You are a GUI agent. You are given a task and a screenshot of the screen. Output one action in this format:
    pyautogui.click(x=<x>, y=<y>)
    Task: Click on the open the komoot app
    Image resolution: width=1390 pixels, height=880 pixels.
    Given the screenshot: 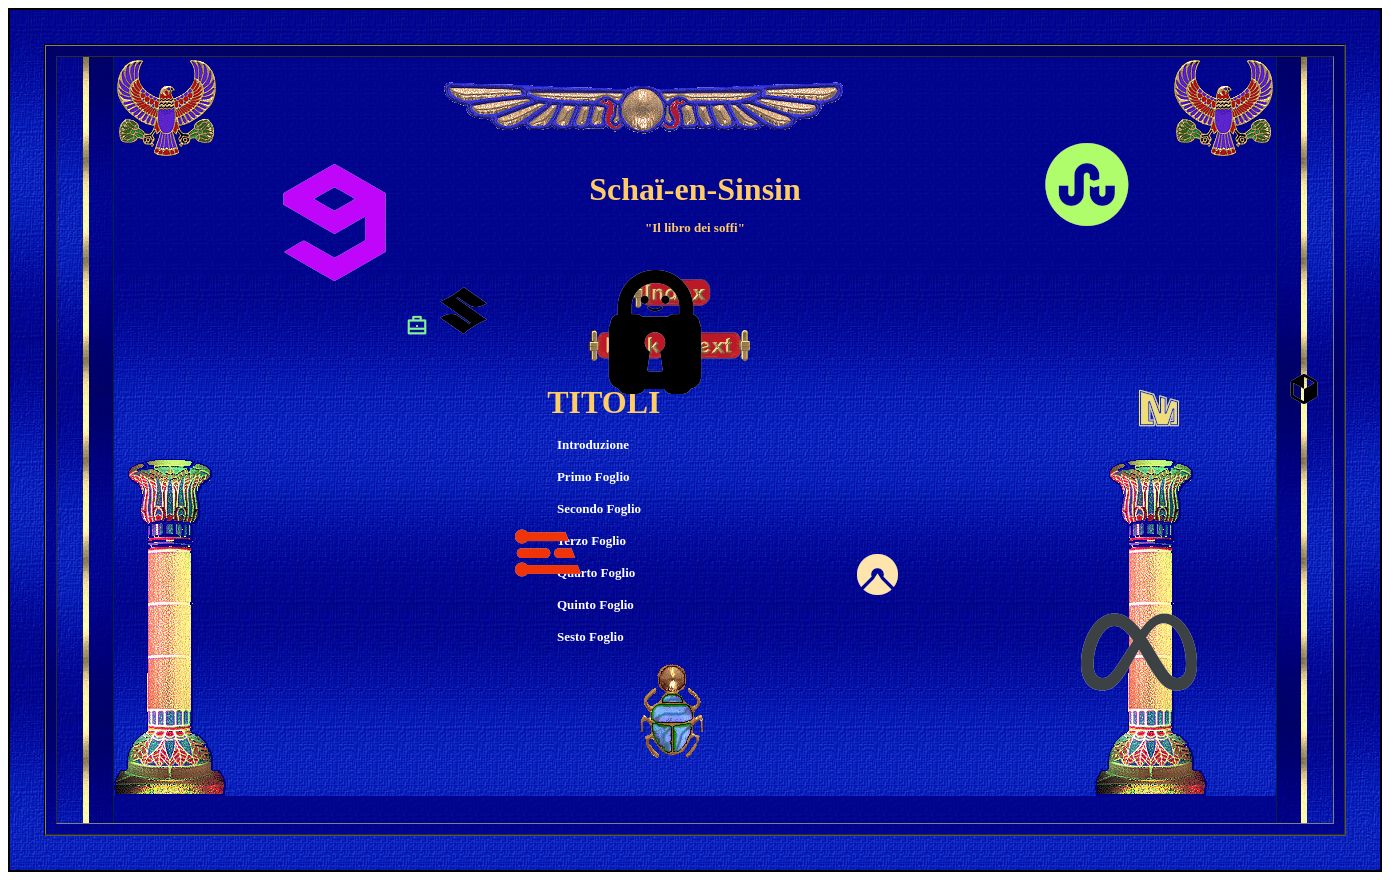 What is the action you would take?
    pyautogui.click(x=877, y=574)
    